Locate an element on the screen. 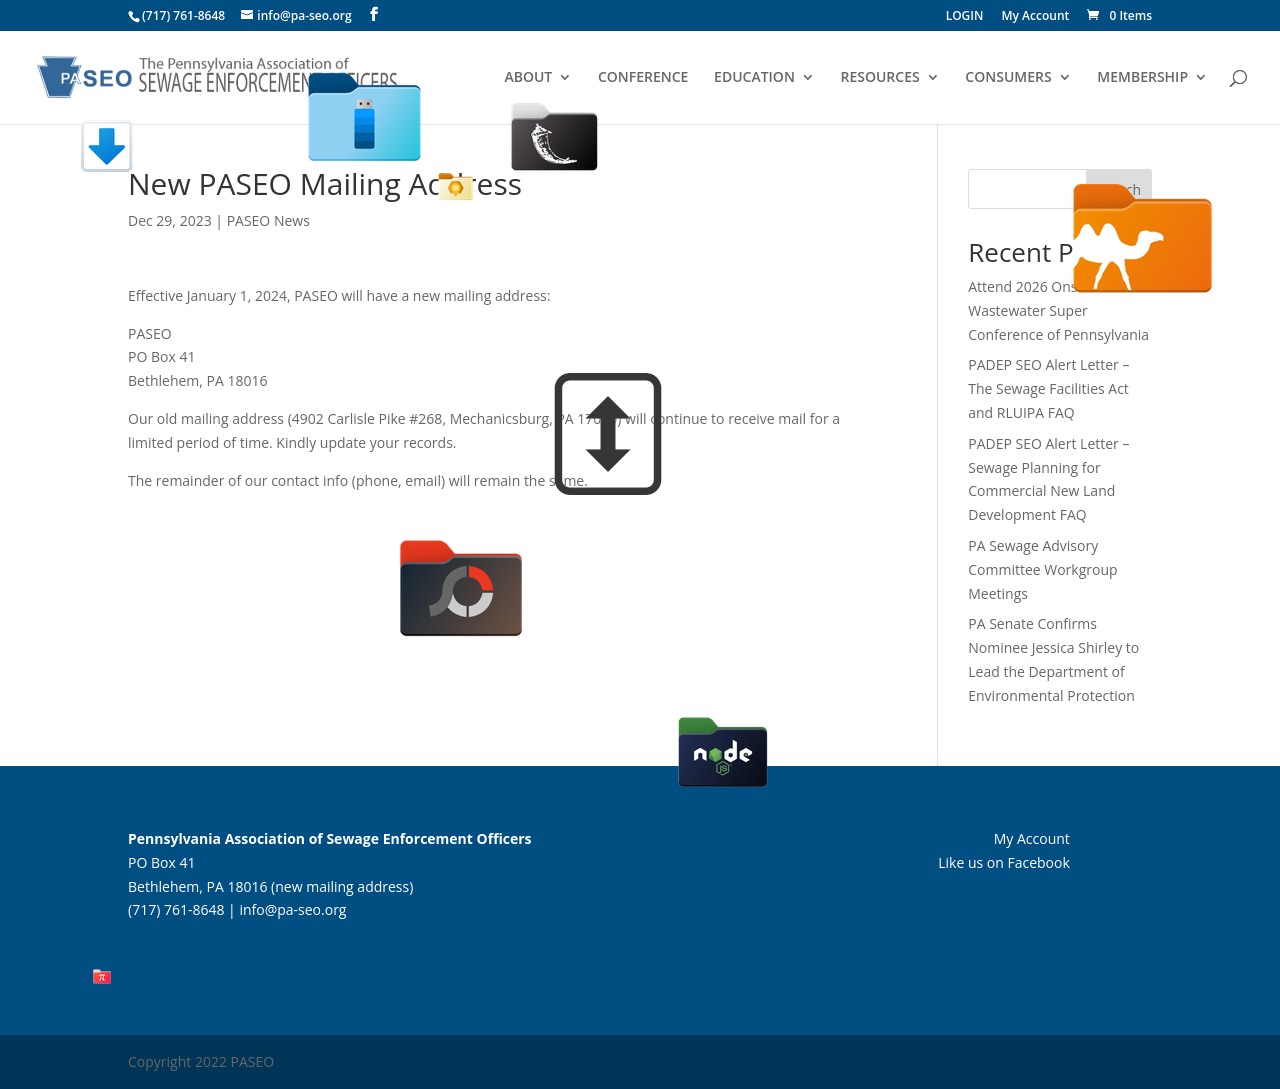 Image resolution: width=1280 pixels, height=1089 pixels. open transmission torrent client is located at coordinates (608, 434).